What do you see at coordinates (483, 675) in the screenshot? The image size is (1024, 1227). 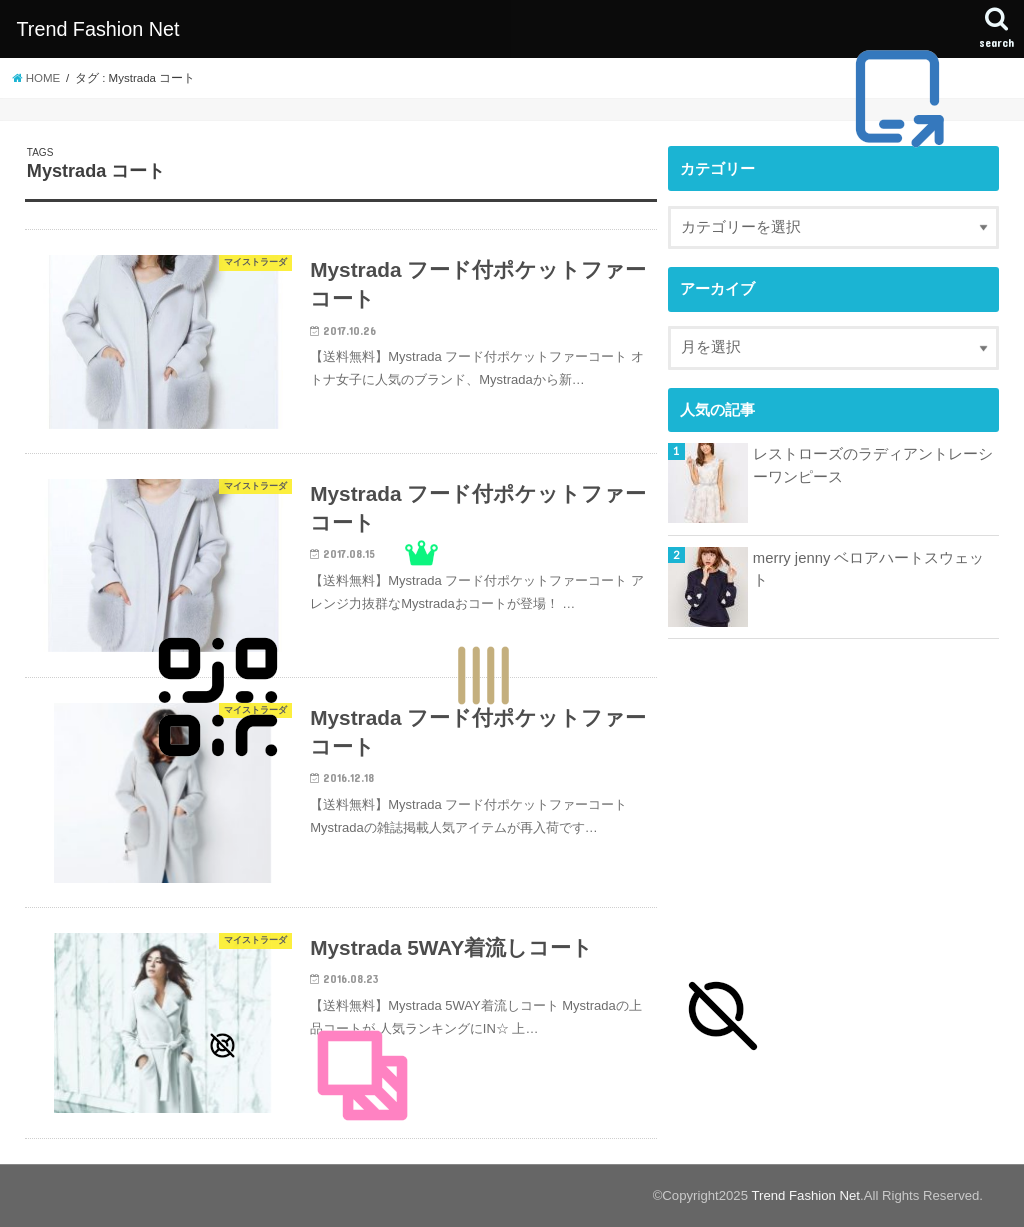 I see `indicates a count or tally of four items` at bounding box center [483, 675].